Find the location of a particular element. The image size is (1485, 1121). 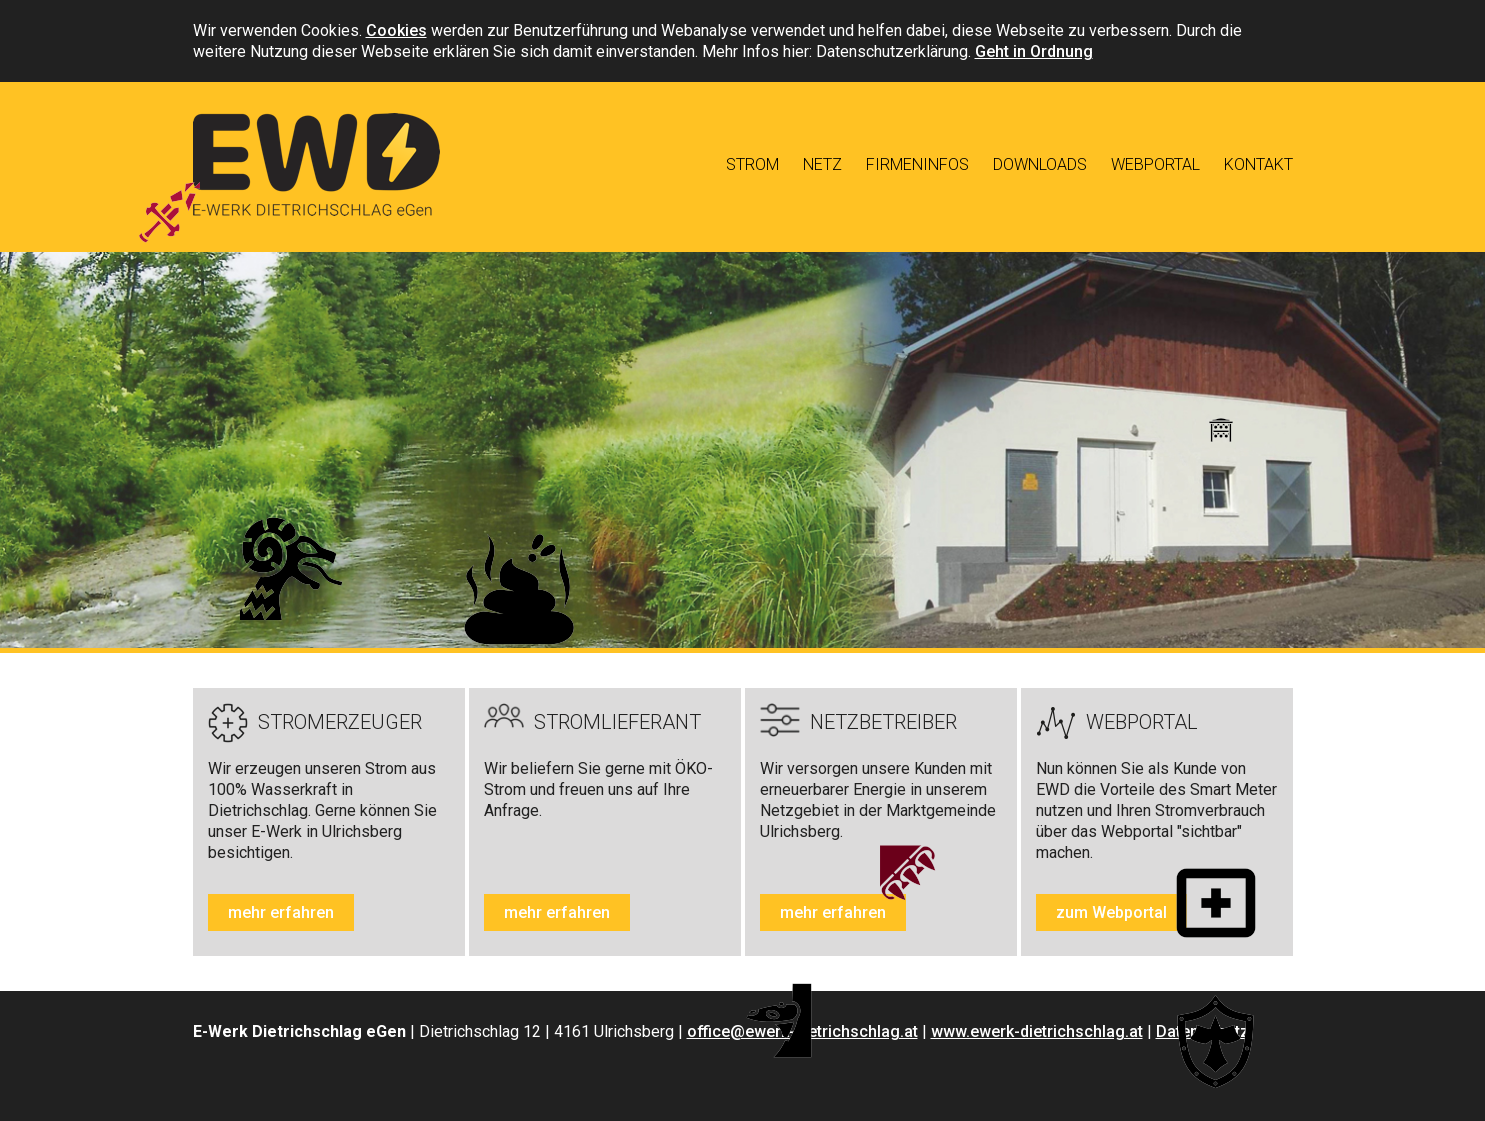

access traditional percussion instruments is located at coordinates (1221, 430).